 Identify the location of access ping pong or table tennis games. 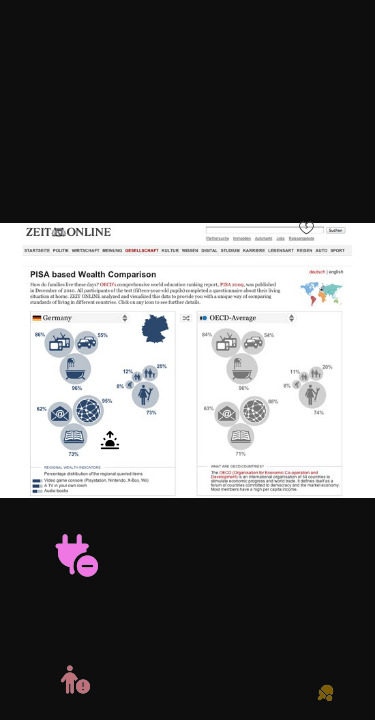
(325, 692).